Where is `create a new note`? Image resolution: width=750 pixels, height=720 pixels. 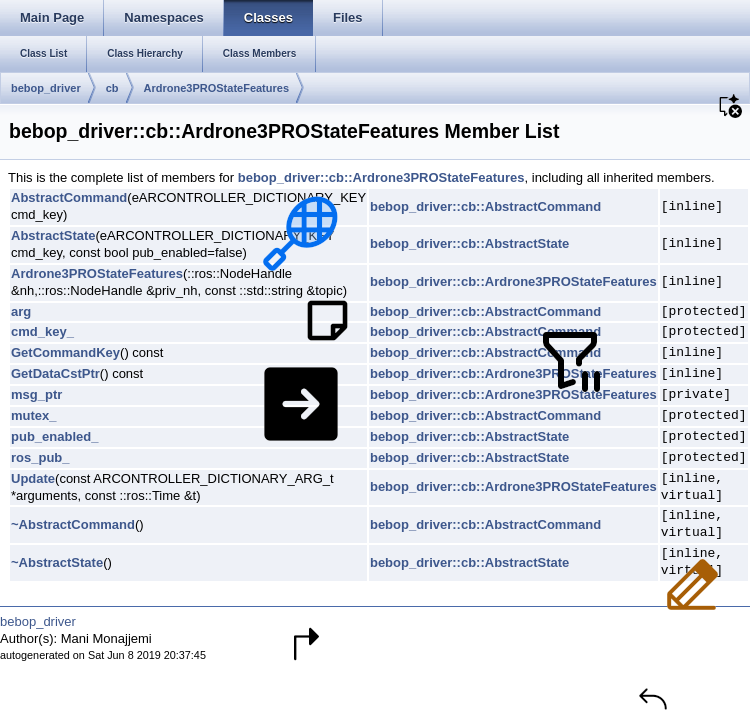
create a new note is located at coordinates (327, 320).